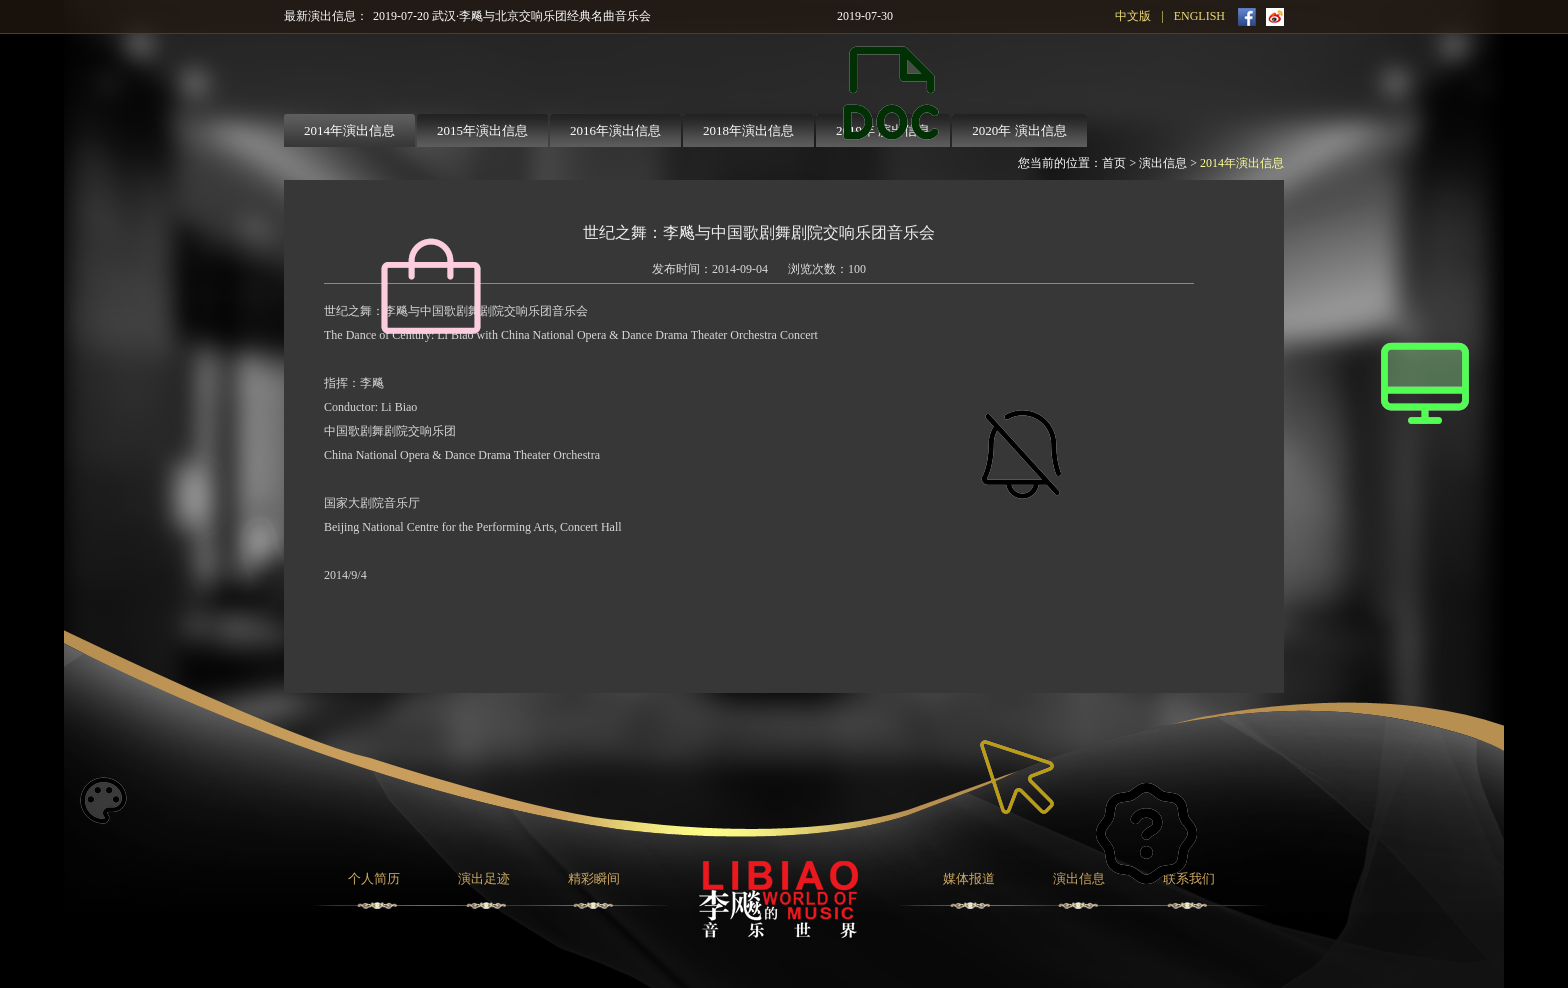 The height and width of the screenshot is (988, 1568). Describe the element at coordinates (1022, 454) in the screenshot. I see `mute notifications` at that location.